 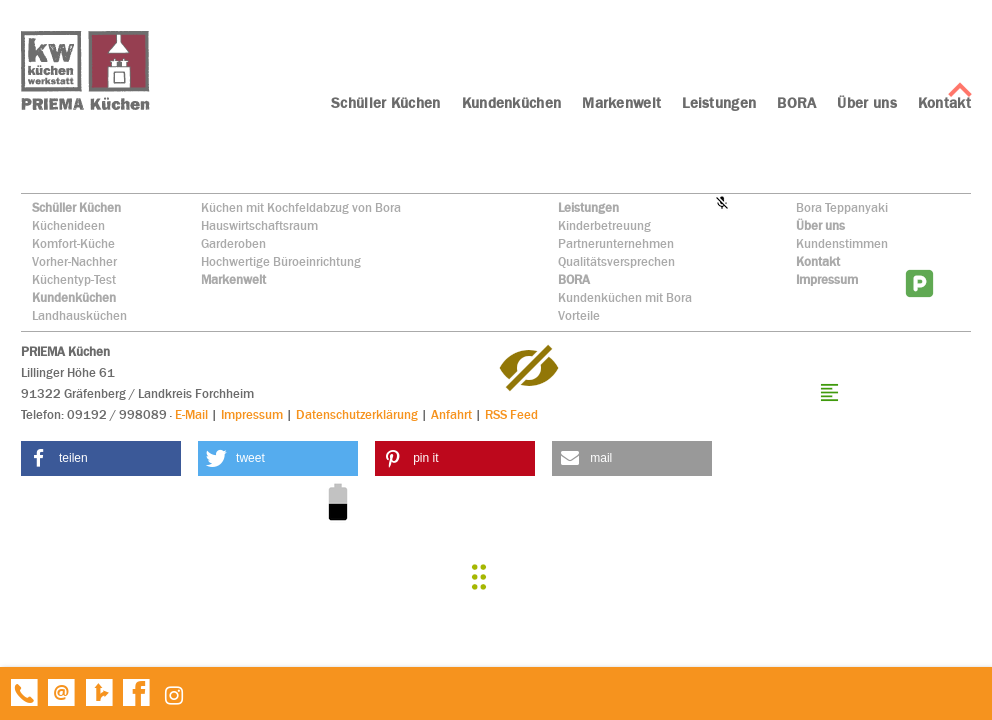 I want to click on collapse an expanded section, so click(x=960, y=90).